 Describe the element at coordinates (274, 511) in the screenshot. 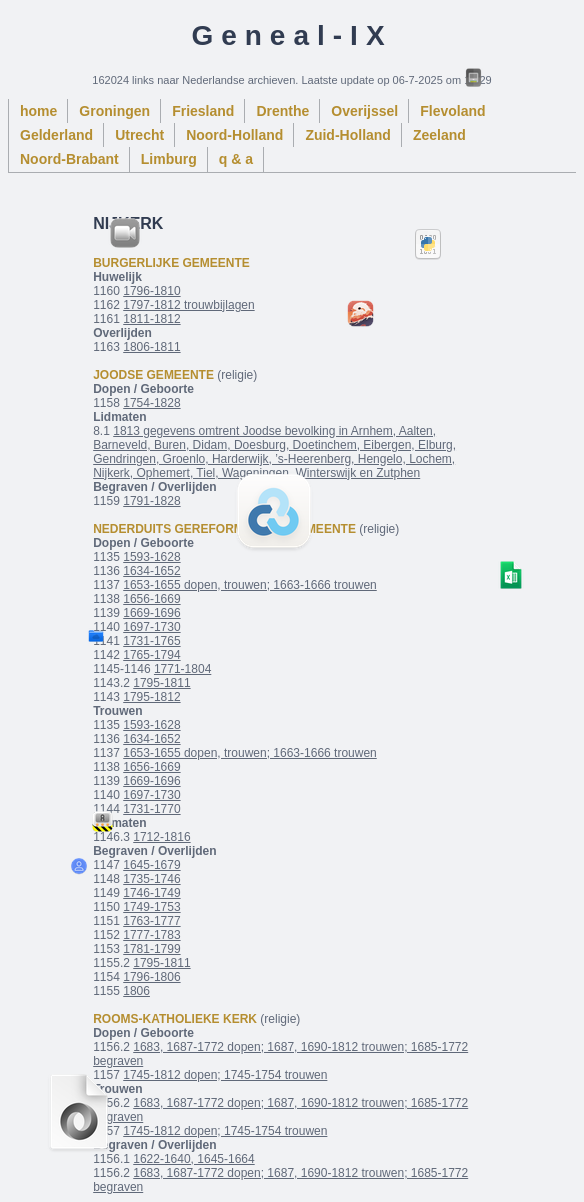

I see `open rclone browser for cloud storage management` at that location.